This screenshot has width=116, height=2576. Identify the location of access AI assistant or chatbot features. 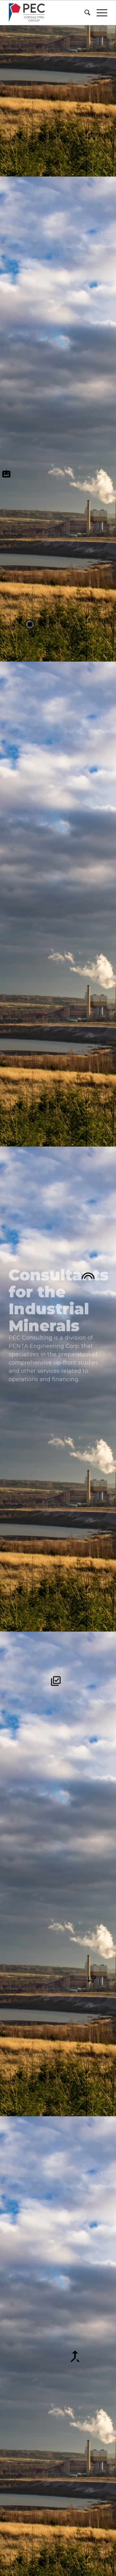
(6, 474).